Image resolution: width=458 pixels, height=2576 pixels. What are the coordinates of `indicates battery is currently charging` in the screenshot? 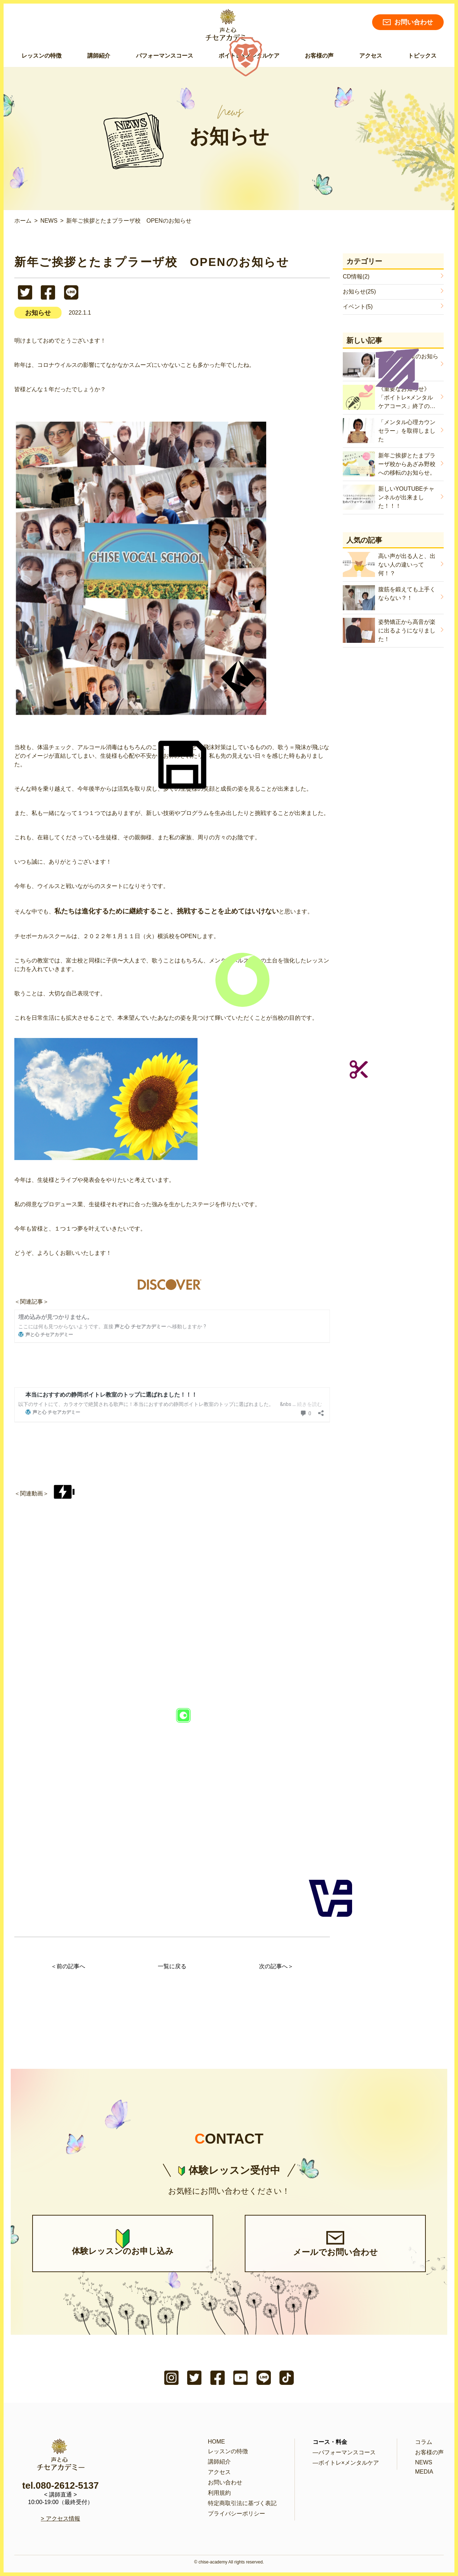 It's located at (64, 1492).